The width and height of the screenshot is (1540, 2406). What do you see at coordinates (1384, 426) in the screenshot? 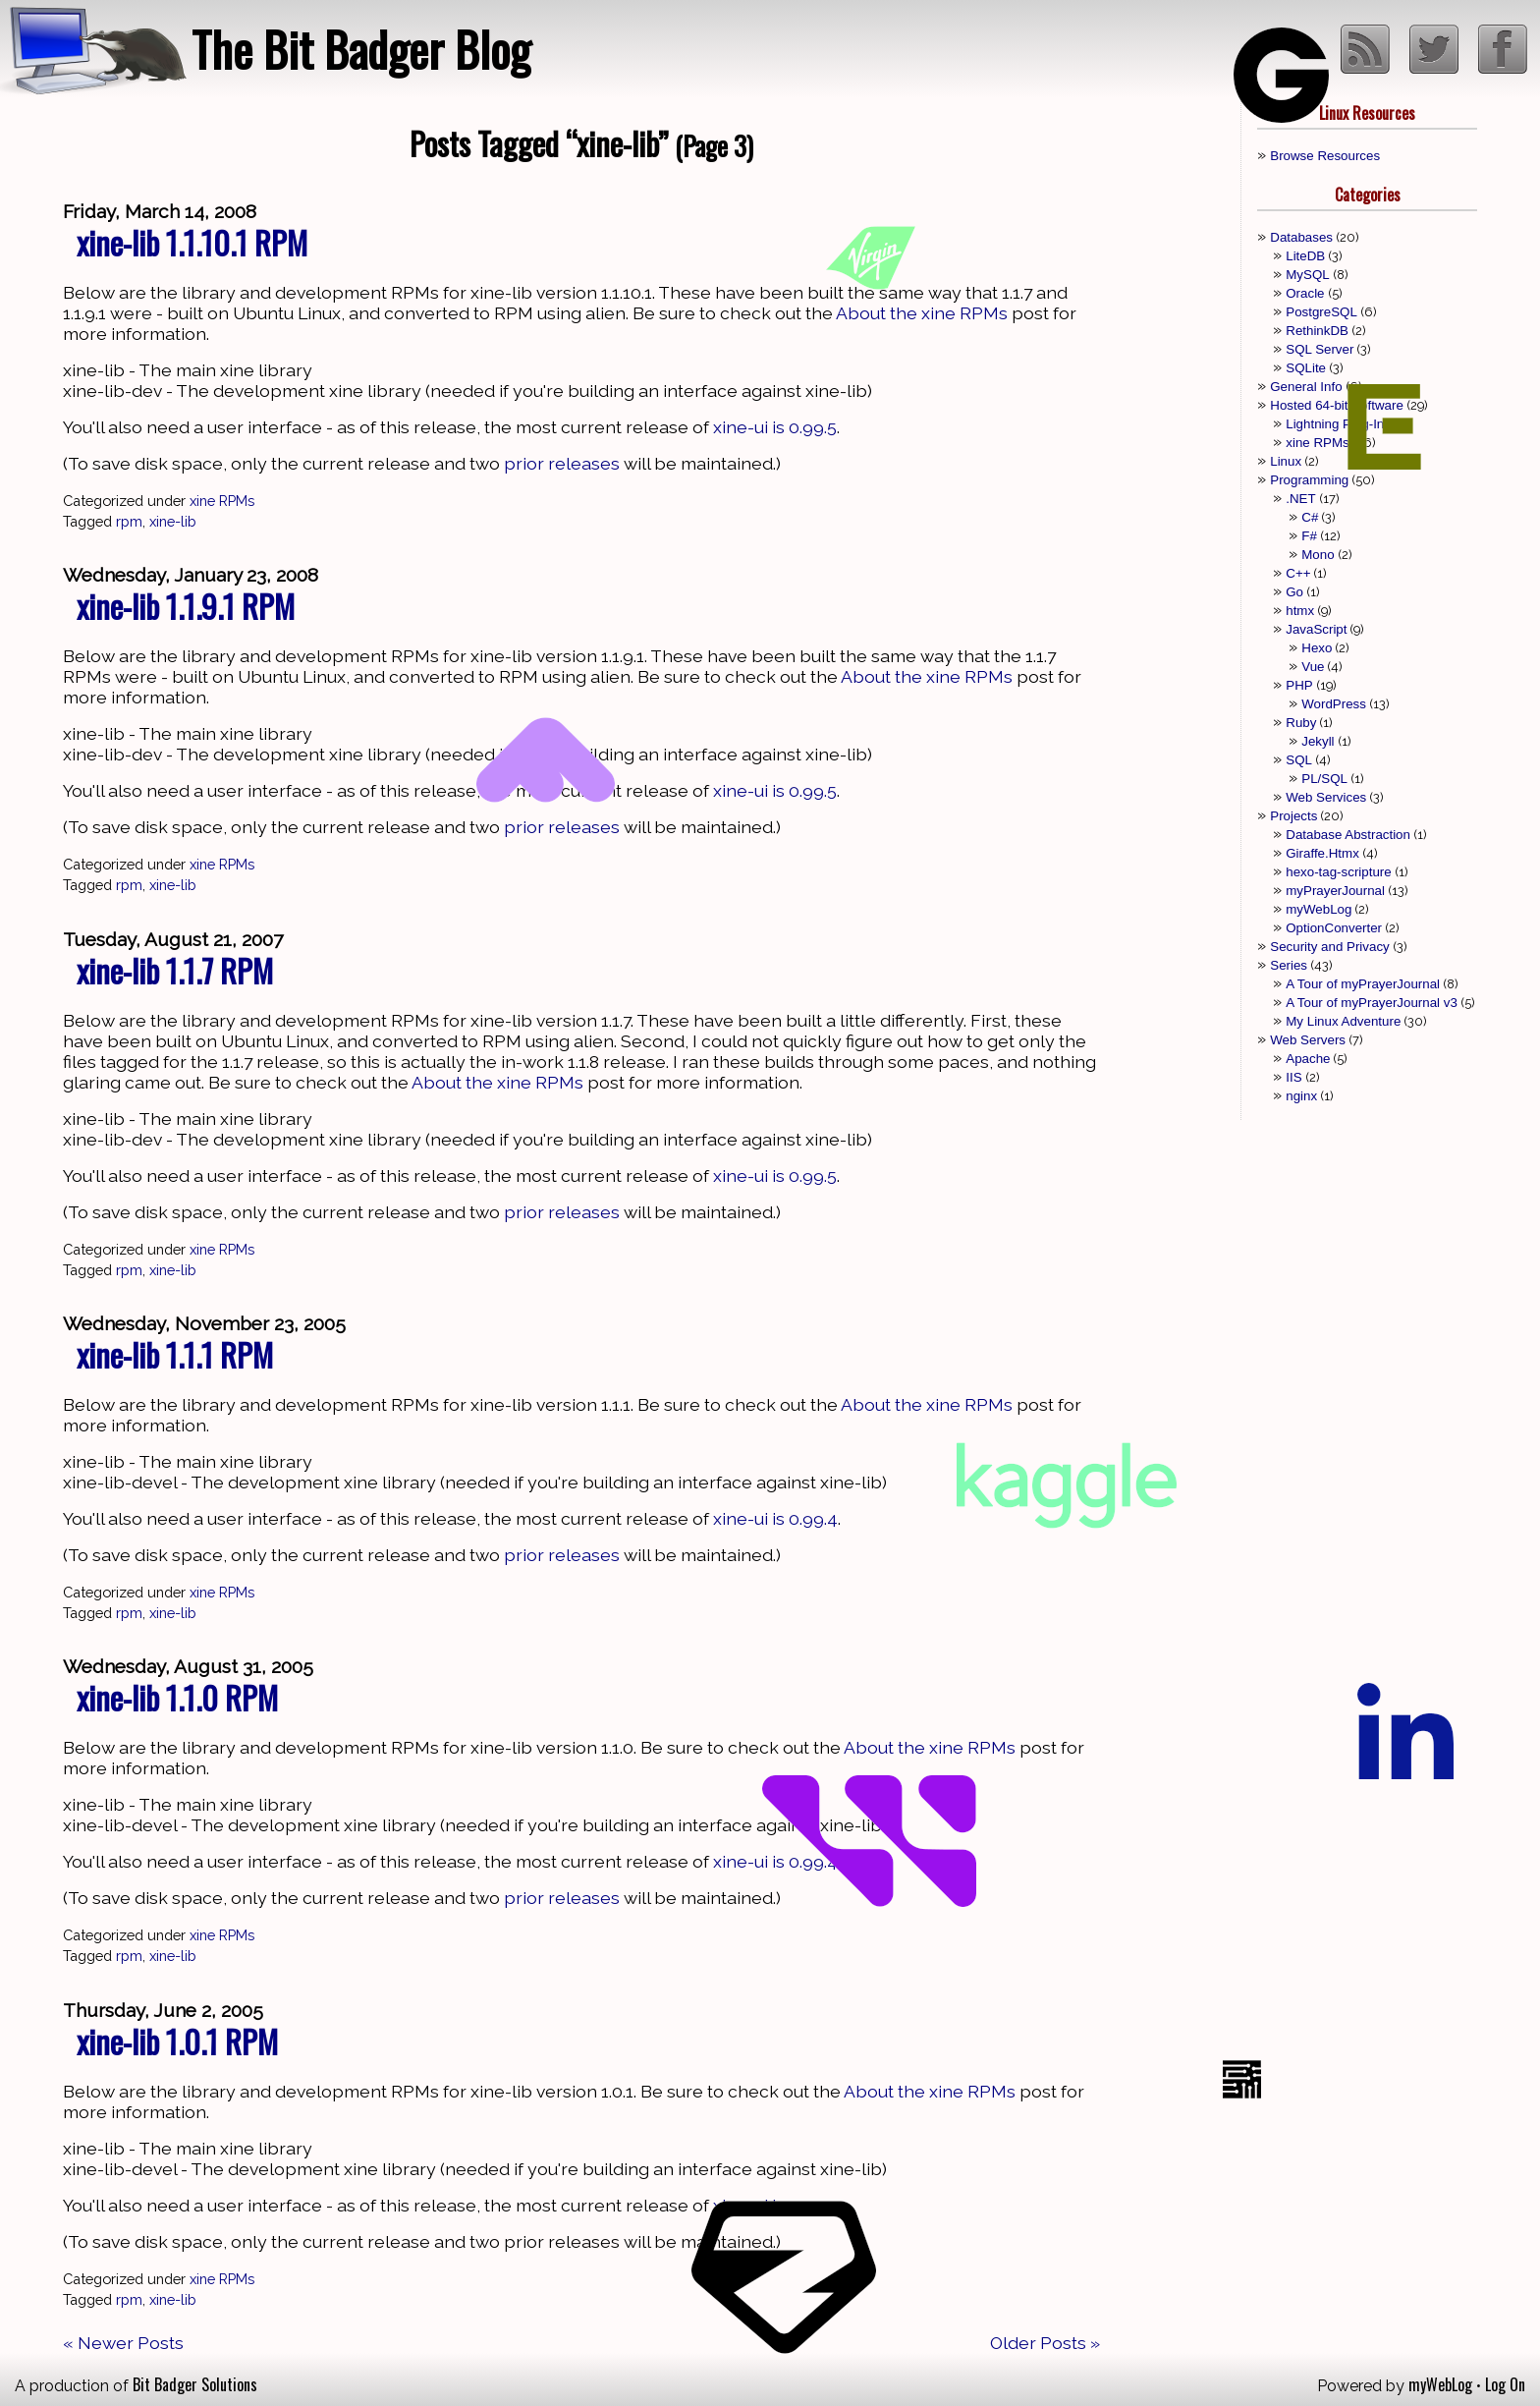
I see `Square Enix company logo` at bounding box center [1384, 426].